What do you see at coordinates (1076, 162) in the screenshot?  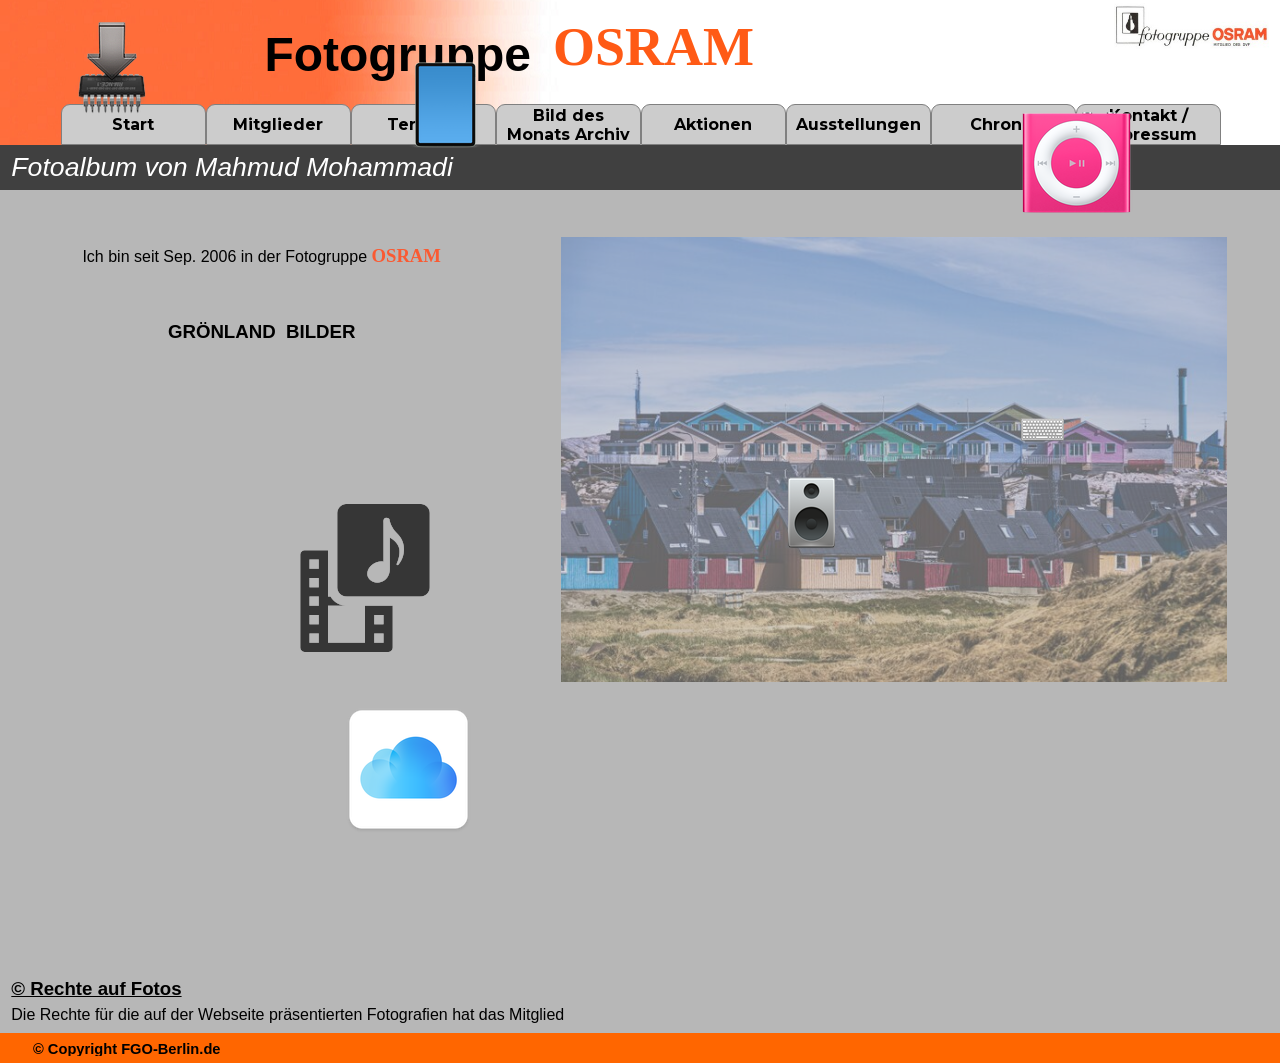 I see `iPod shuffle device connected` at bounding box center [1076, 162].